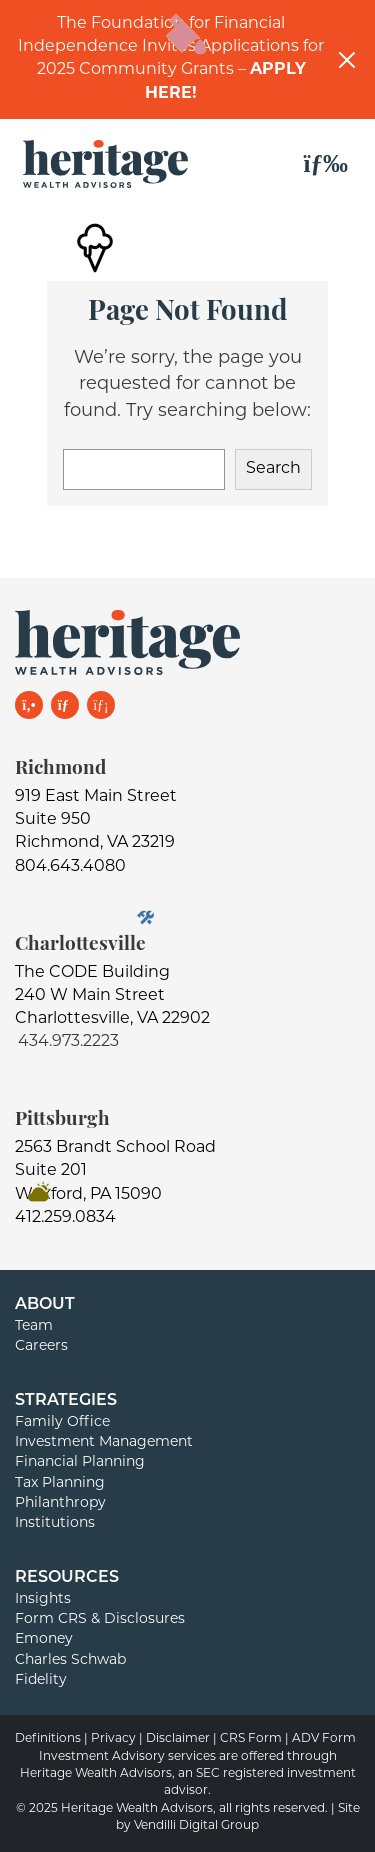 Image resolution: width=375 pixels, height=1852 pixels. Describe the element at coordinates (145, 917) in the screenshot. I see `access settings or configuration options` at that location.